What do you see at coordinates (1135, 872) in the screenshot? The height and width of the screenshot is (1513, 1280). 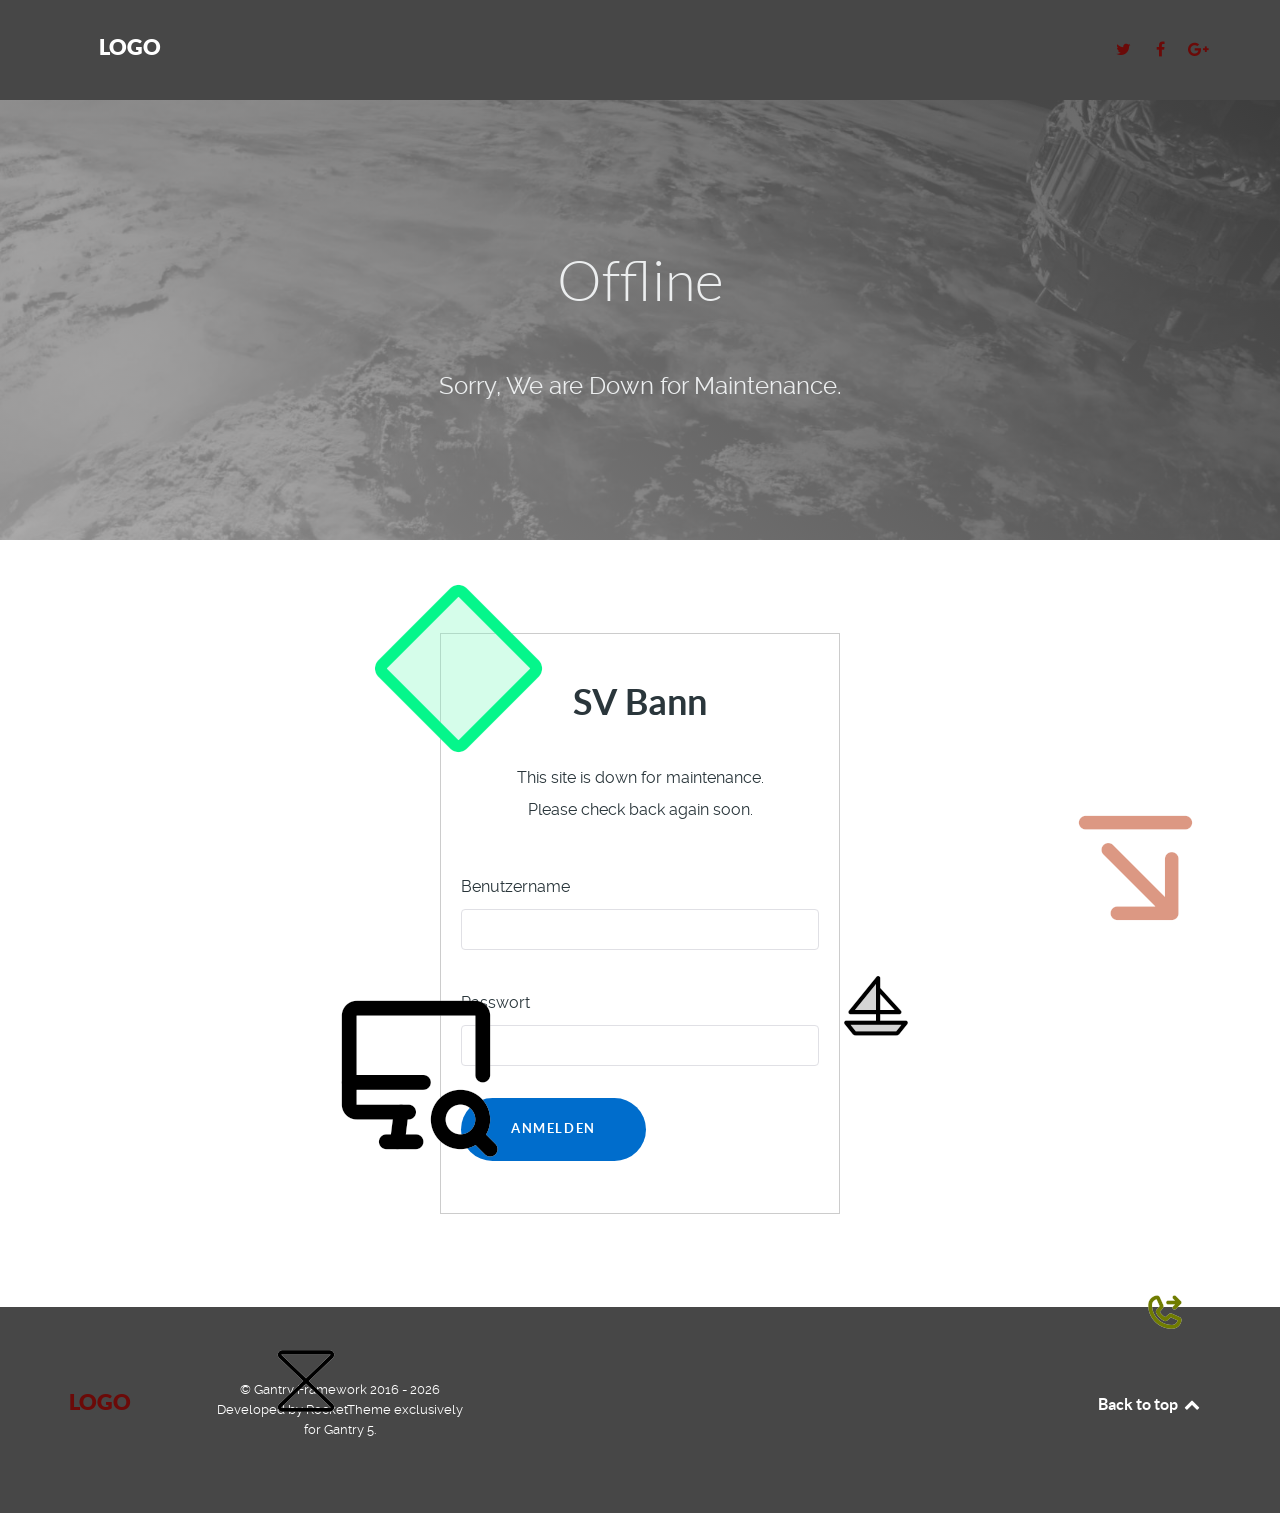 I see `move item to bottom-right corner` at bounding box center [1135, 872].